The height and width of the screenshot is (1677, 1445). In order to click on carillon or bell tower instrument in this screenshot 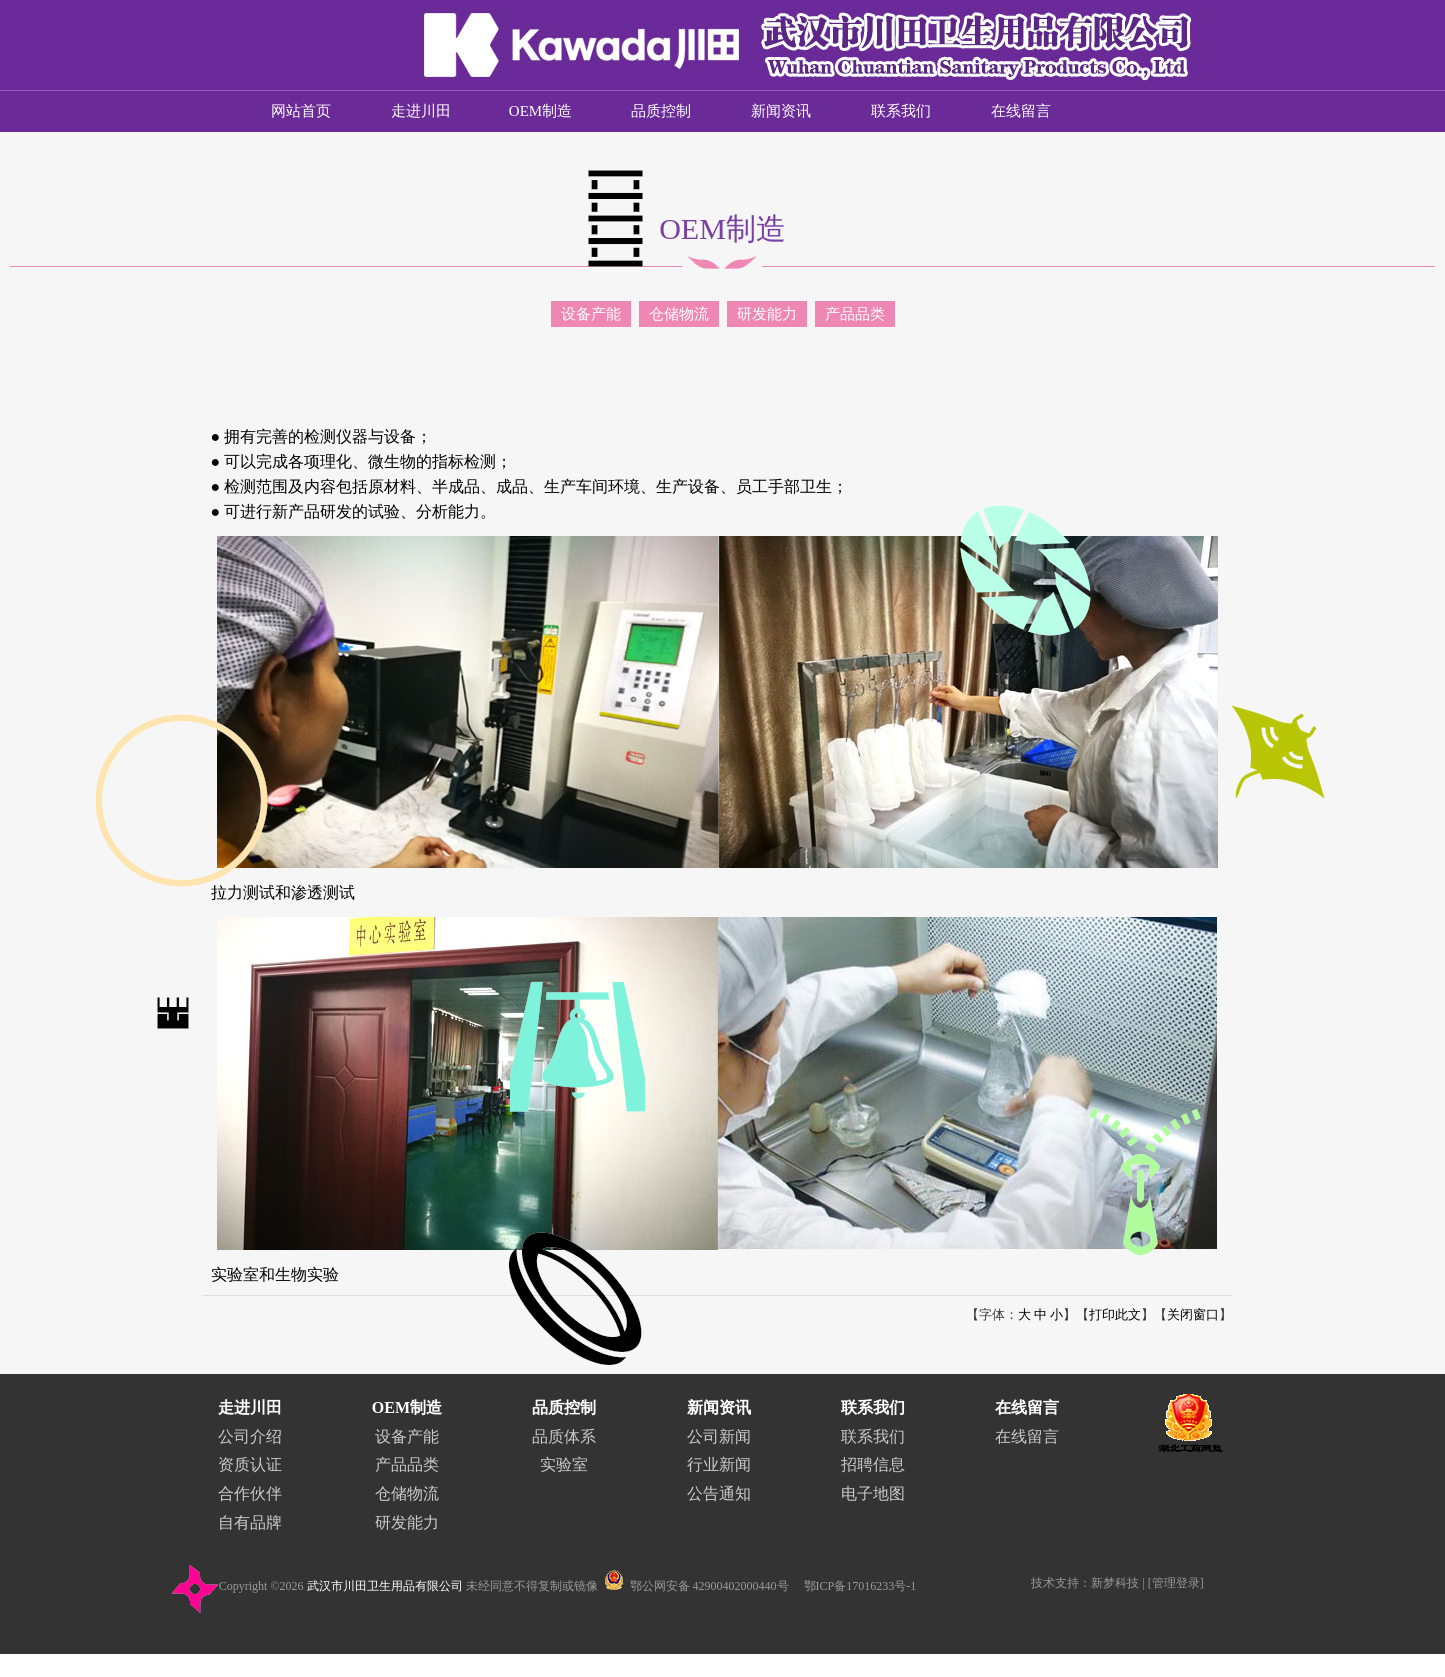, I will do `click(577, 1047)`.